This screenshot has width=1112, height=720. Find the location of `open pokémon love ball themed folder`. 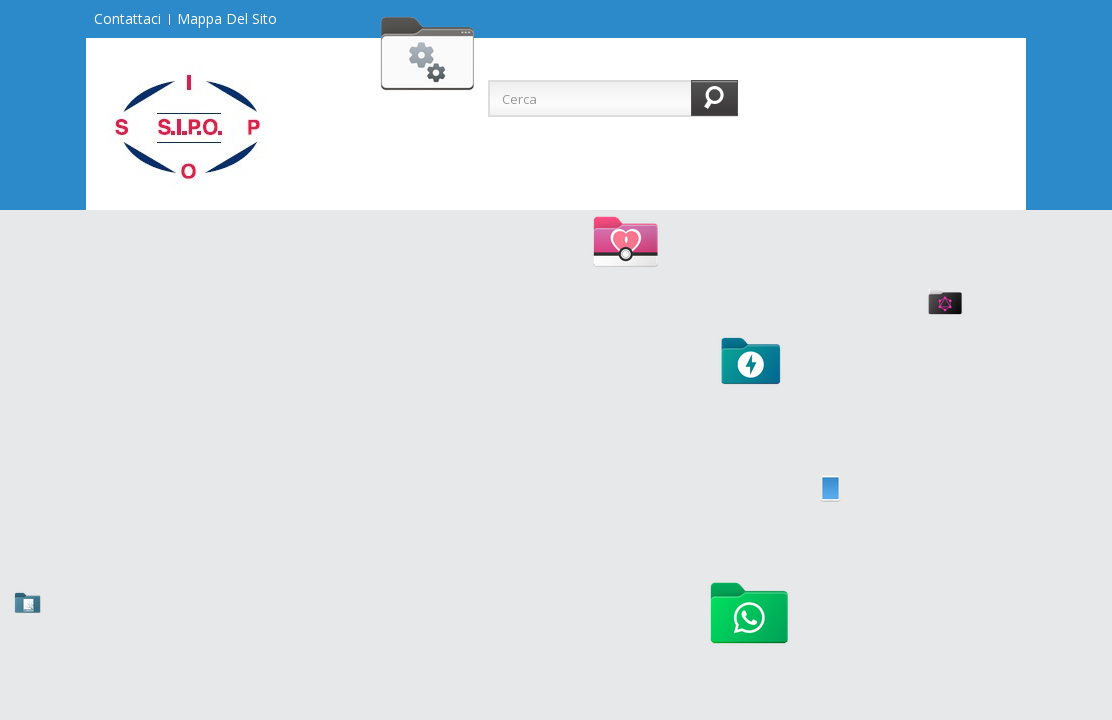

open pokémon love ball themed folder is located at coordinates (625, 243).